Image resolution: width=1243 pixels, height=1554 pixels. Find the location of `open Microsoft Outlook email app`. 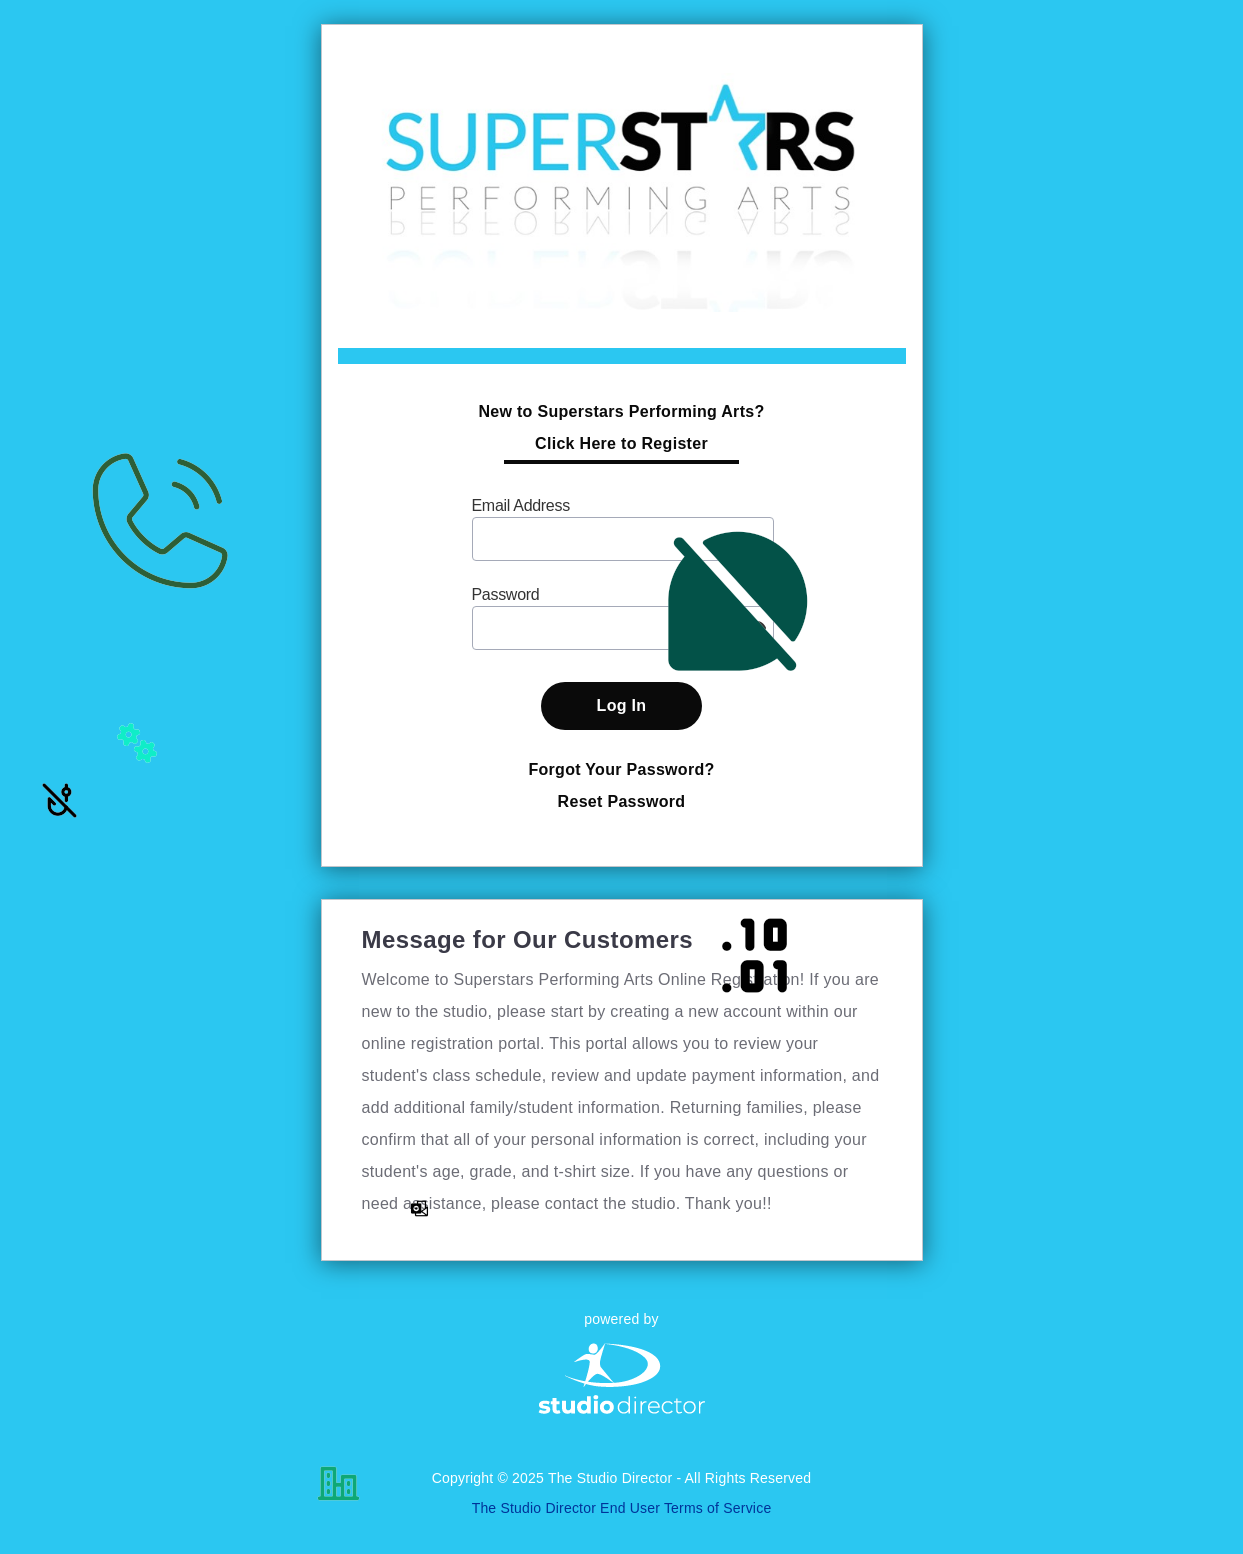

open Microsoft Outlook email app is located at coordinates (419, 1208).